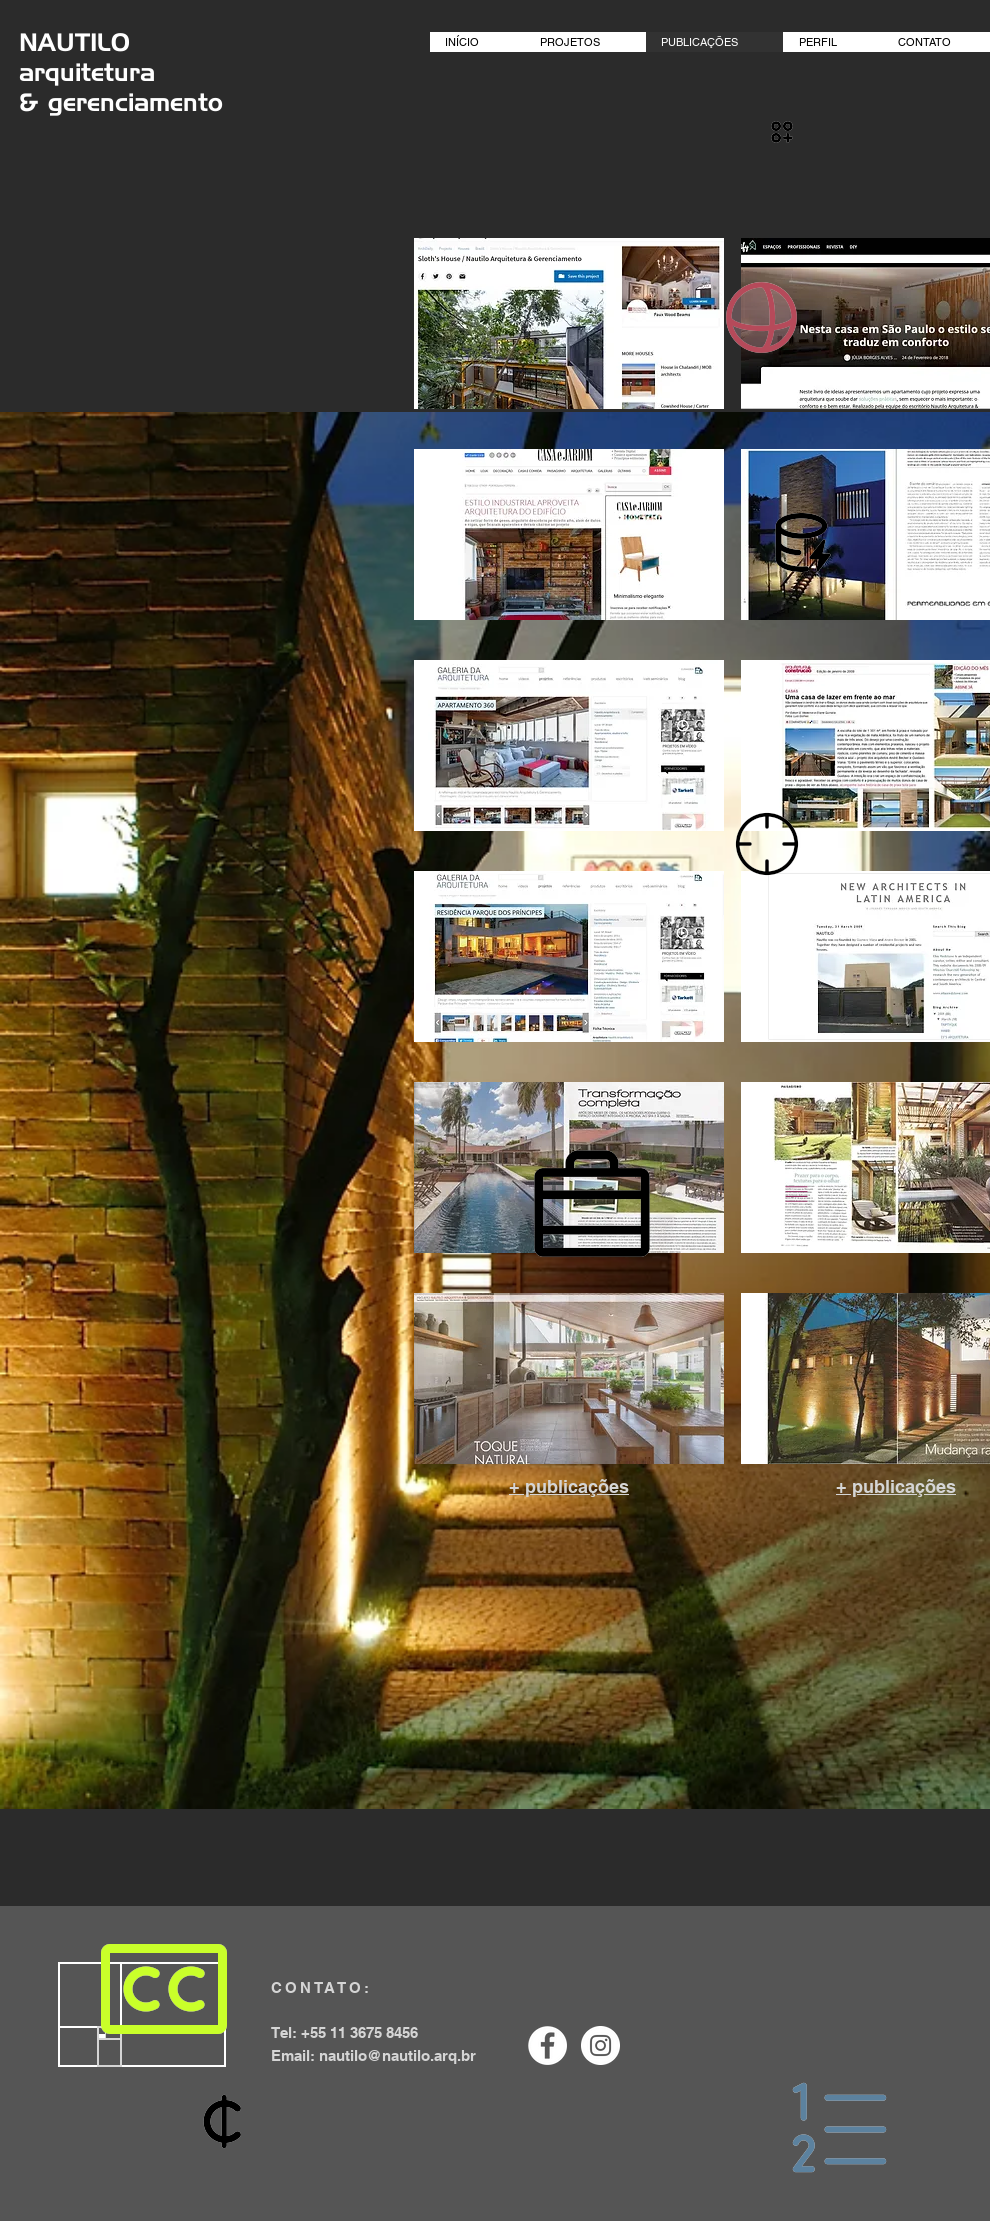 Image resolution: width=990 pixels, height=2221 pixels. I want to click on access work or business documents, so click(592, 1208).